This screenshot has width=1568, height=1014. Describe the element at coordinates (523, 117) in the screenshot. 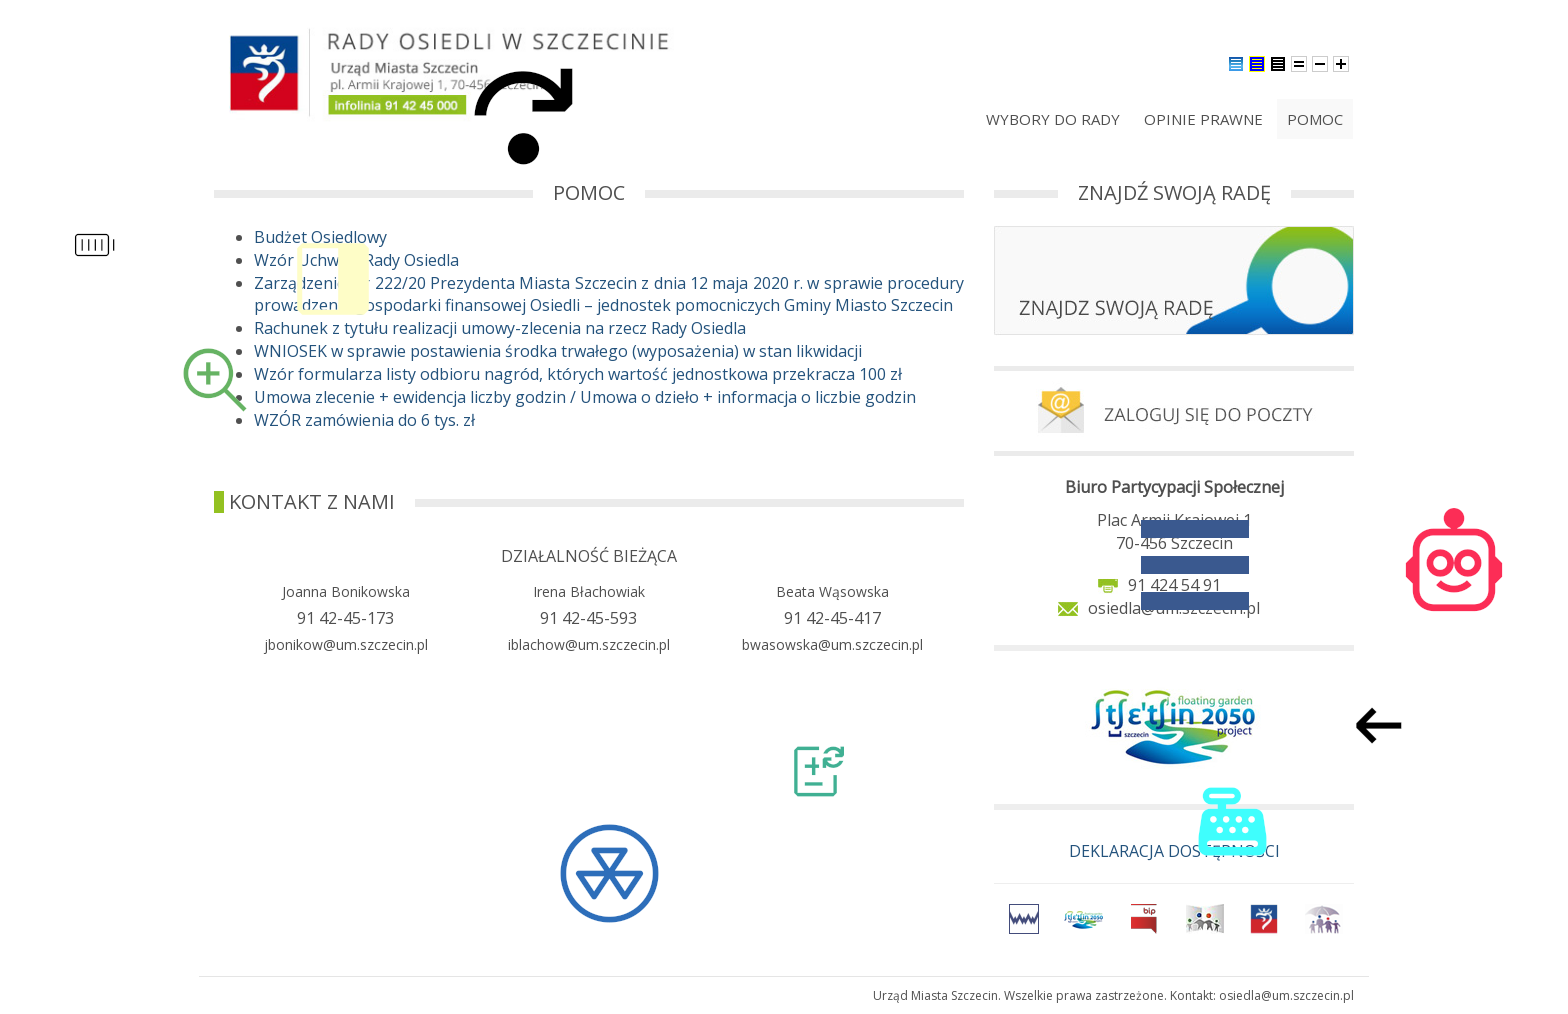

I see `step over the current line while debugging` at that location.